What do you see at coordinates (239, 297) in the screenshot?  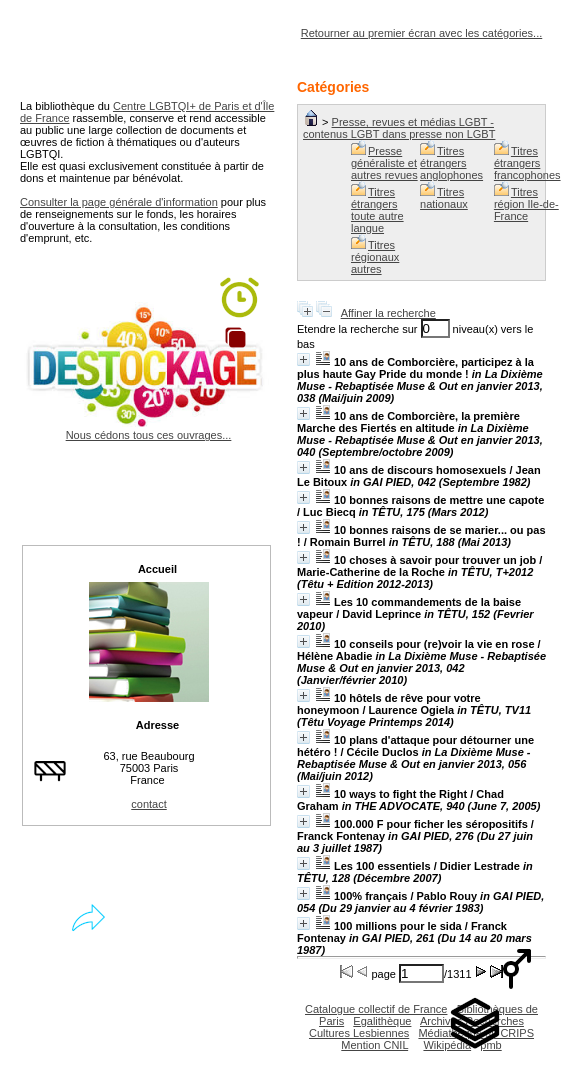 I see `set or view alarms` at bounding box center [239, 297].